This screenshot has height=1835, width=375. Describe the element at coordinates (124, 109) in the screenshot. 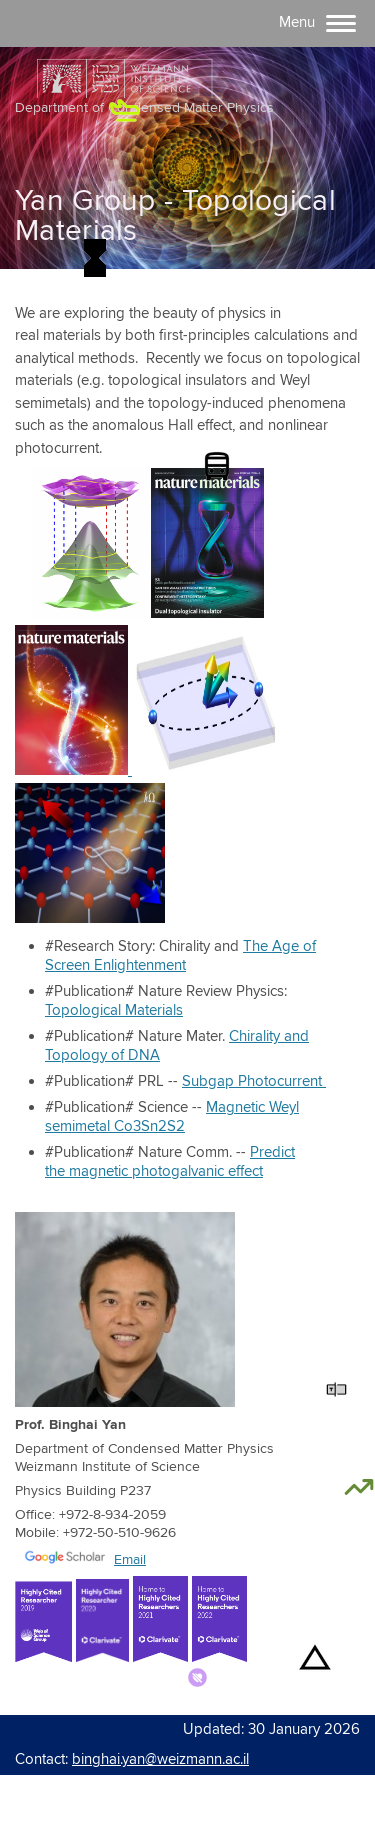

I see `view flight status or tracking` at that location.